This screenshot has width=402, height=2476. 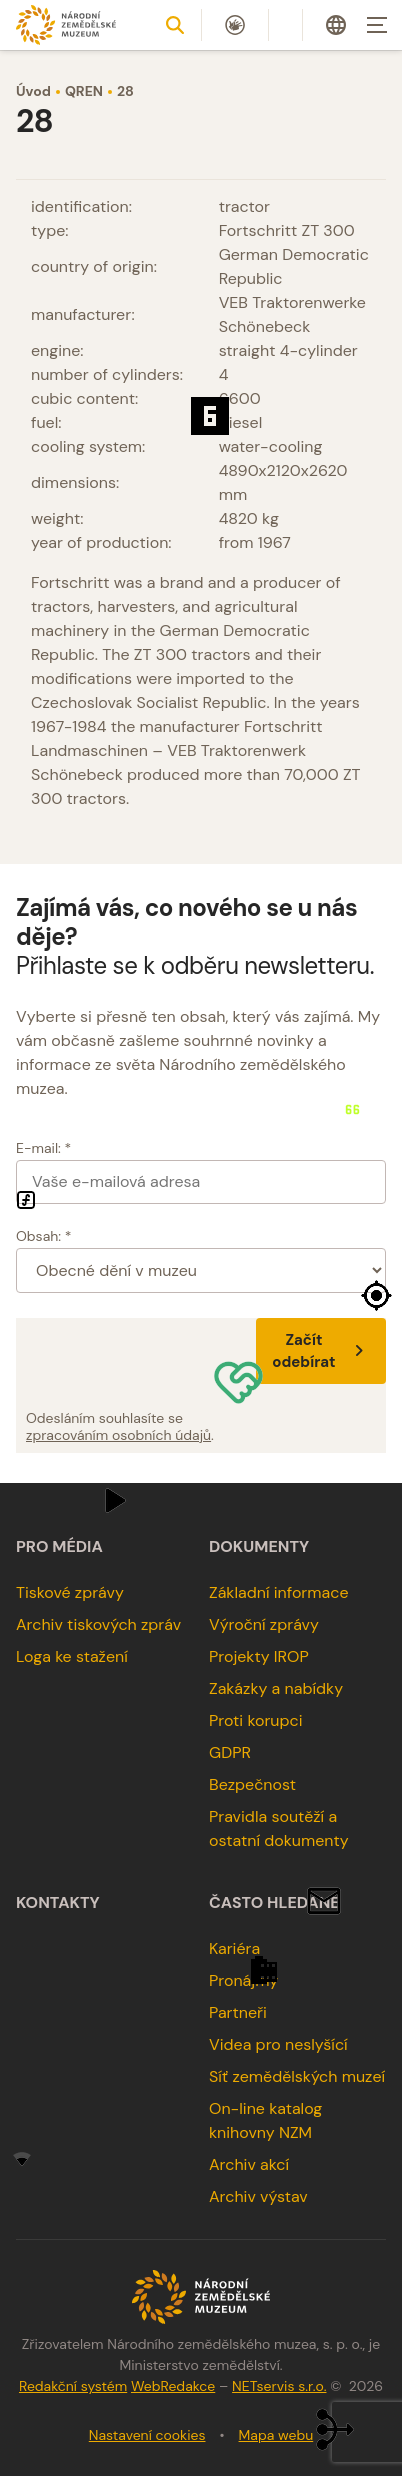 What do you see at coordinates (352, 1109) in the screenshot?
I see `indicates item number 66 in a list or sequence` at bounding box center [352, 1109].